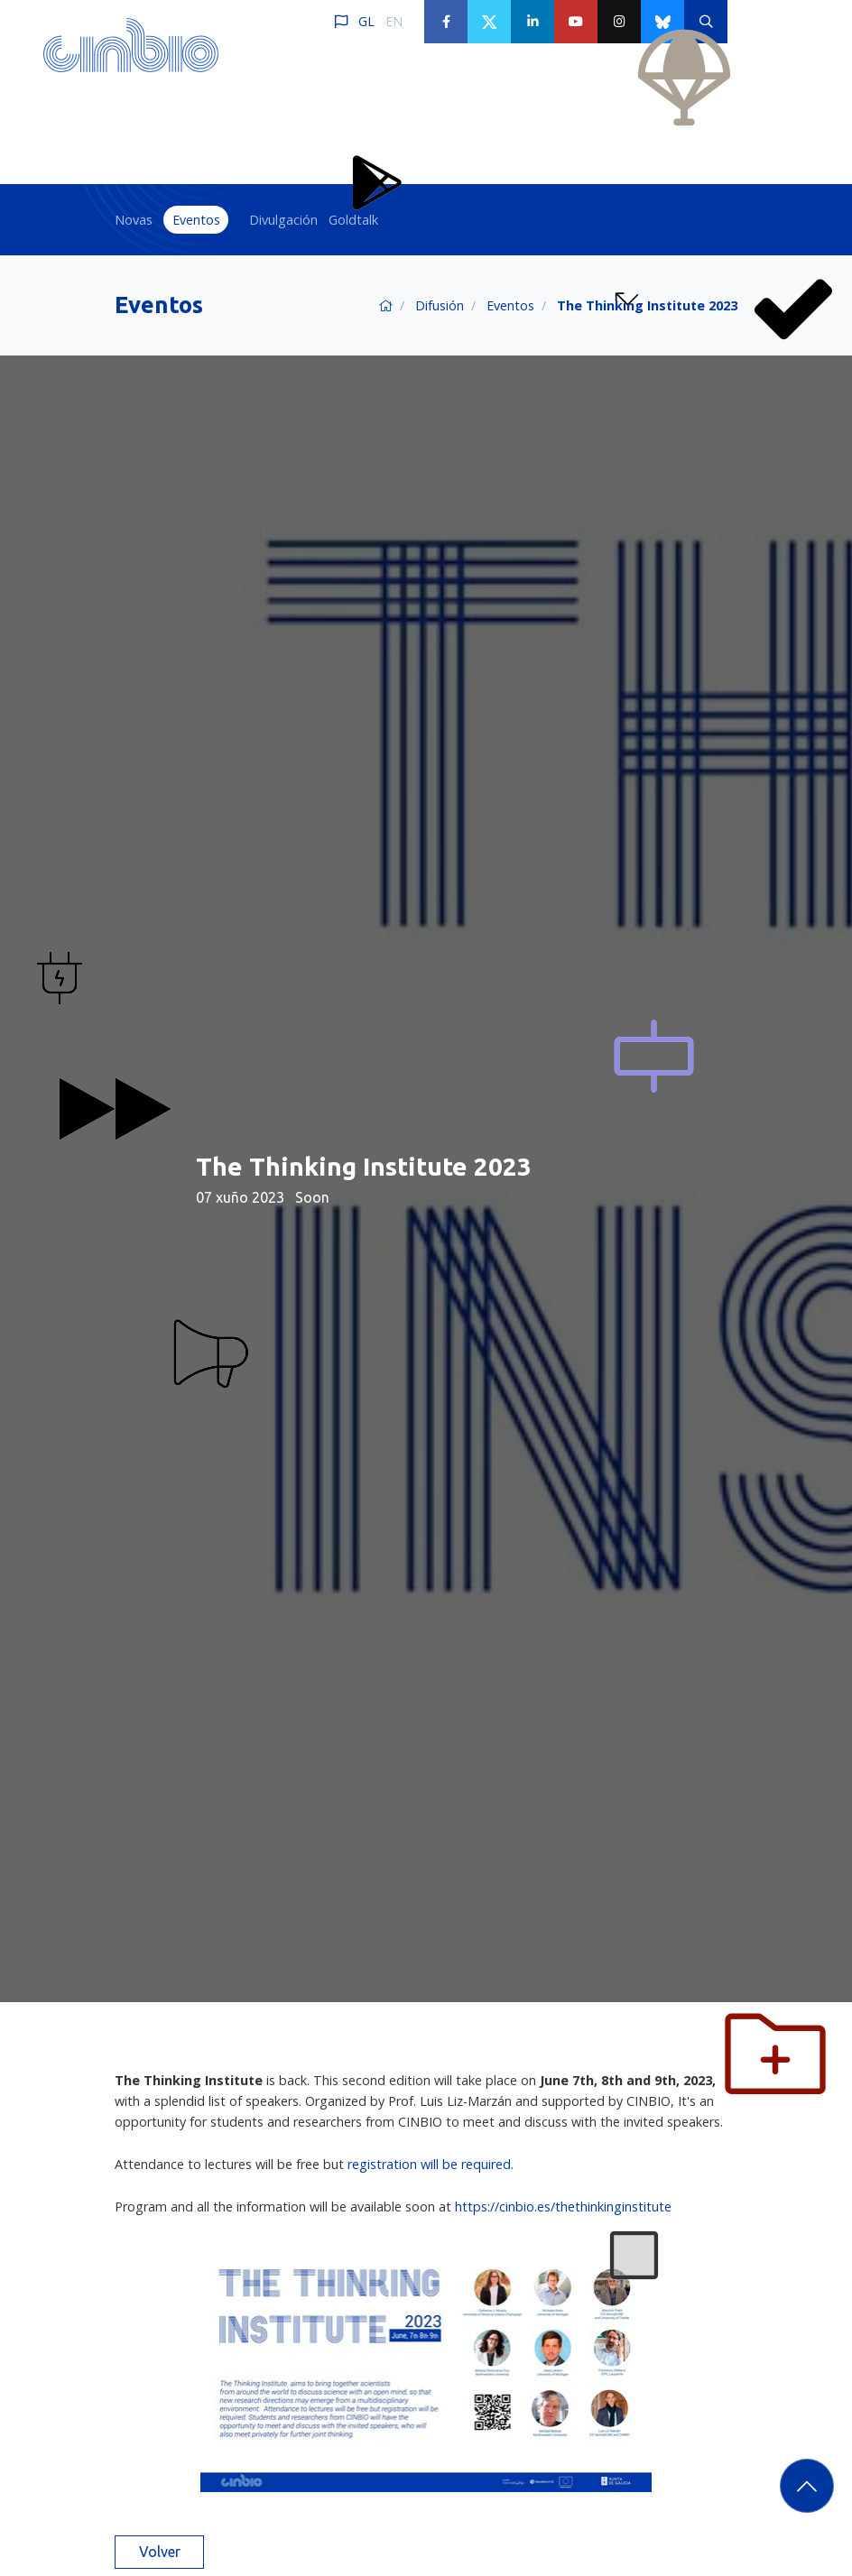 This screenshot has height=2576, width=852. Describe the element at coordinates (792, 307) in the screenshot. I see `confirm or submit an action` at that location.